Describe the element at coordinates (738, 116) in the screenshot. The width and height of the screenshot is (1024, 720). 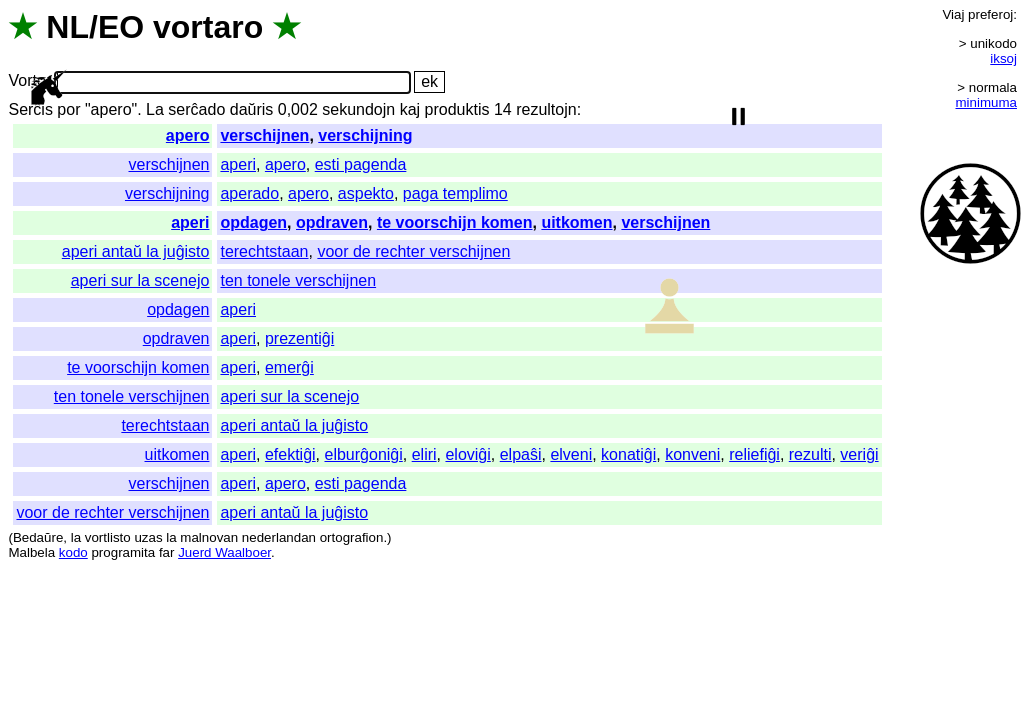
I see `pause media playback` at that location.